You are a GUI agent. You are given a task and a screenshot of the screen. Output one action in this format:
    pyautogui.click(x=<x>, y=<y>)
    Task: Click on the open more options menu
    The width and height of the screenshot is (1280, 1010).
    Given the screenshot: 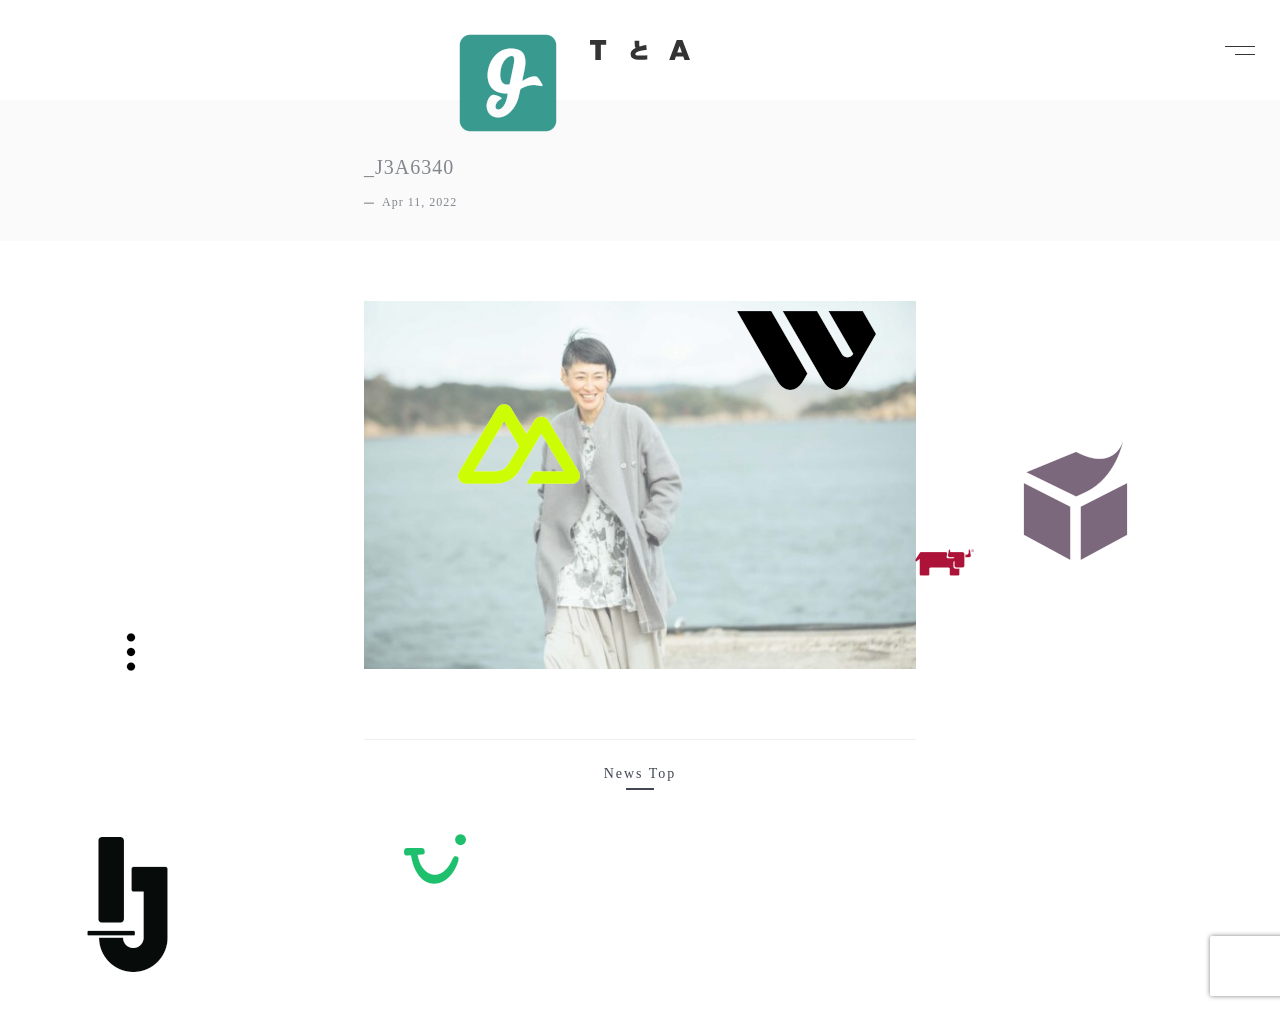 What is the action you would take?
    pyautogui.click(x=131, y=652)
    